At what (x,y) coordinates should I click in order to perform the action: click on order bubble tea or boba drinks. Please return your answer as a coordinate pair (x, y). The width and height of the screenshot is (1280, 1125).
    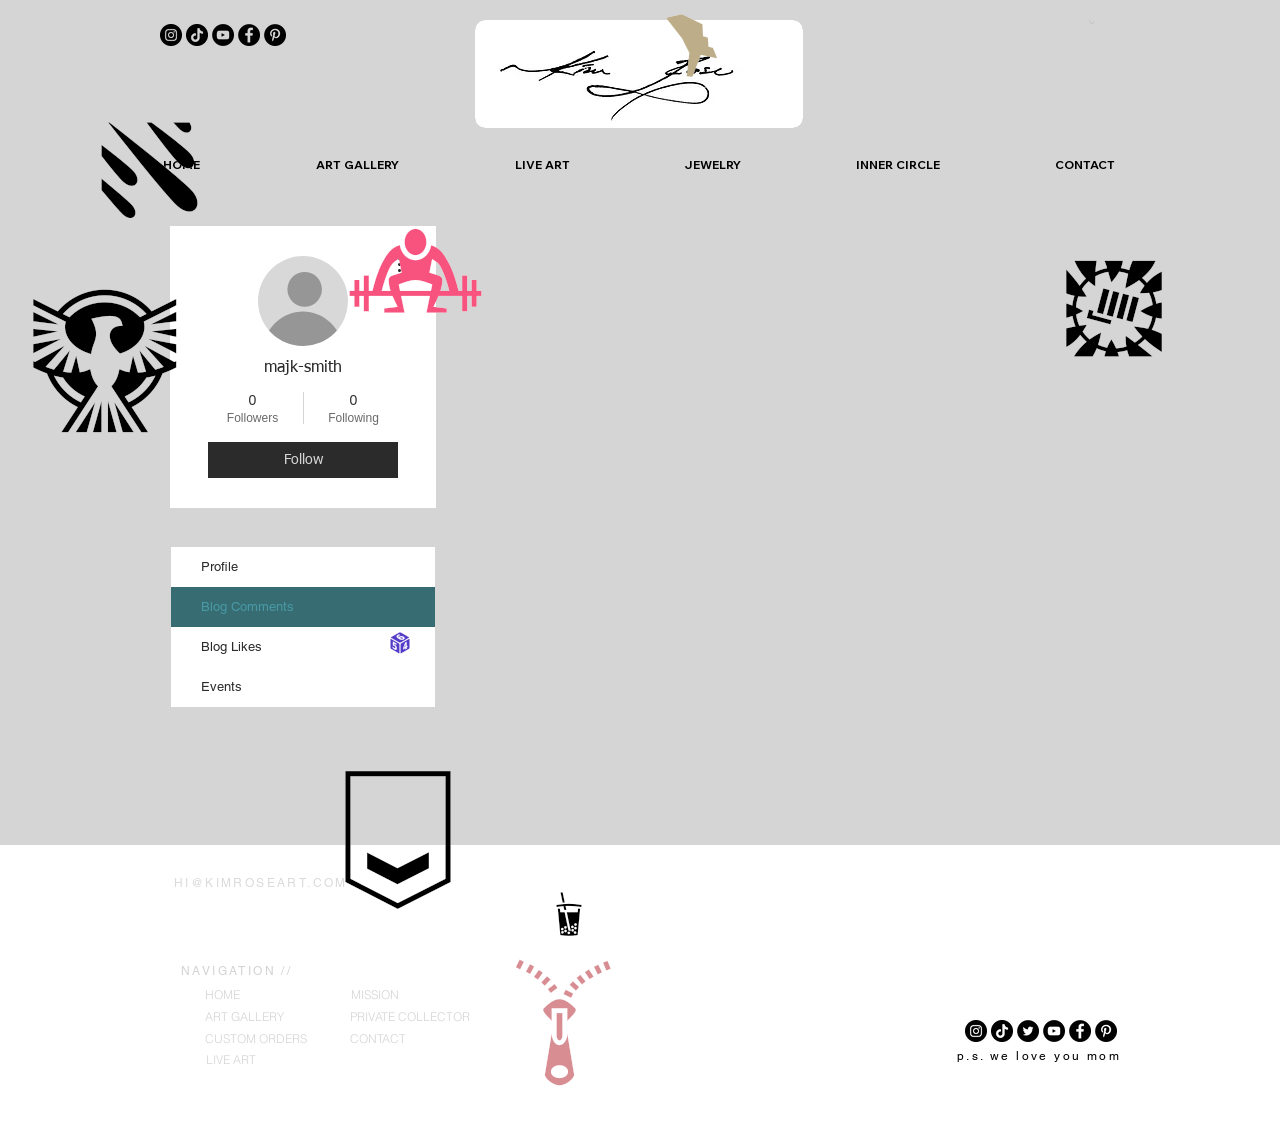
    Looking at the image, I should click on (569, 914).